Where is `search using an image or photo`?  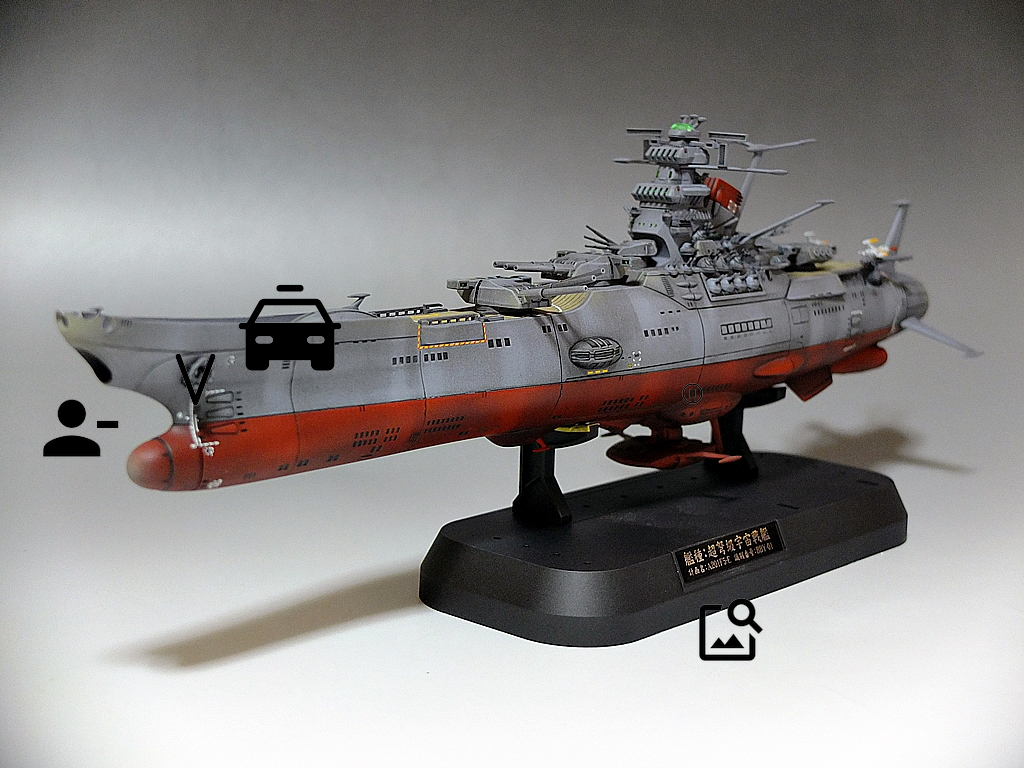
search using an image or photo is located at coordinates (730, 629).